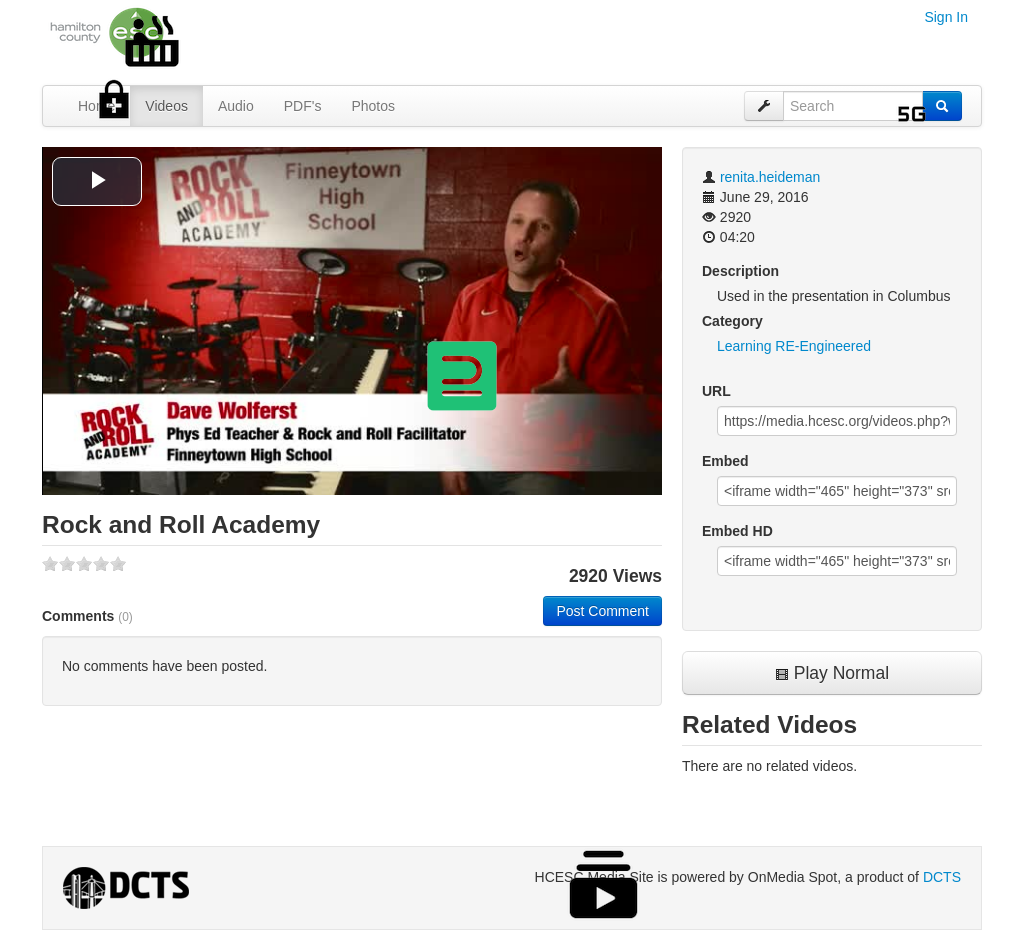 The height and width of the screenshot is (930, 1024). Describe the element at coordinates (152, 40) in the screenshot. I see `view hot tub or spa amenities` at that location.